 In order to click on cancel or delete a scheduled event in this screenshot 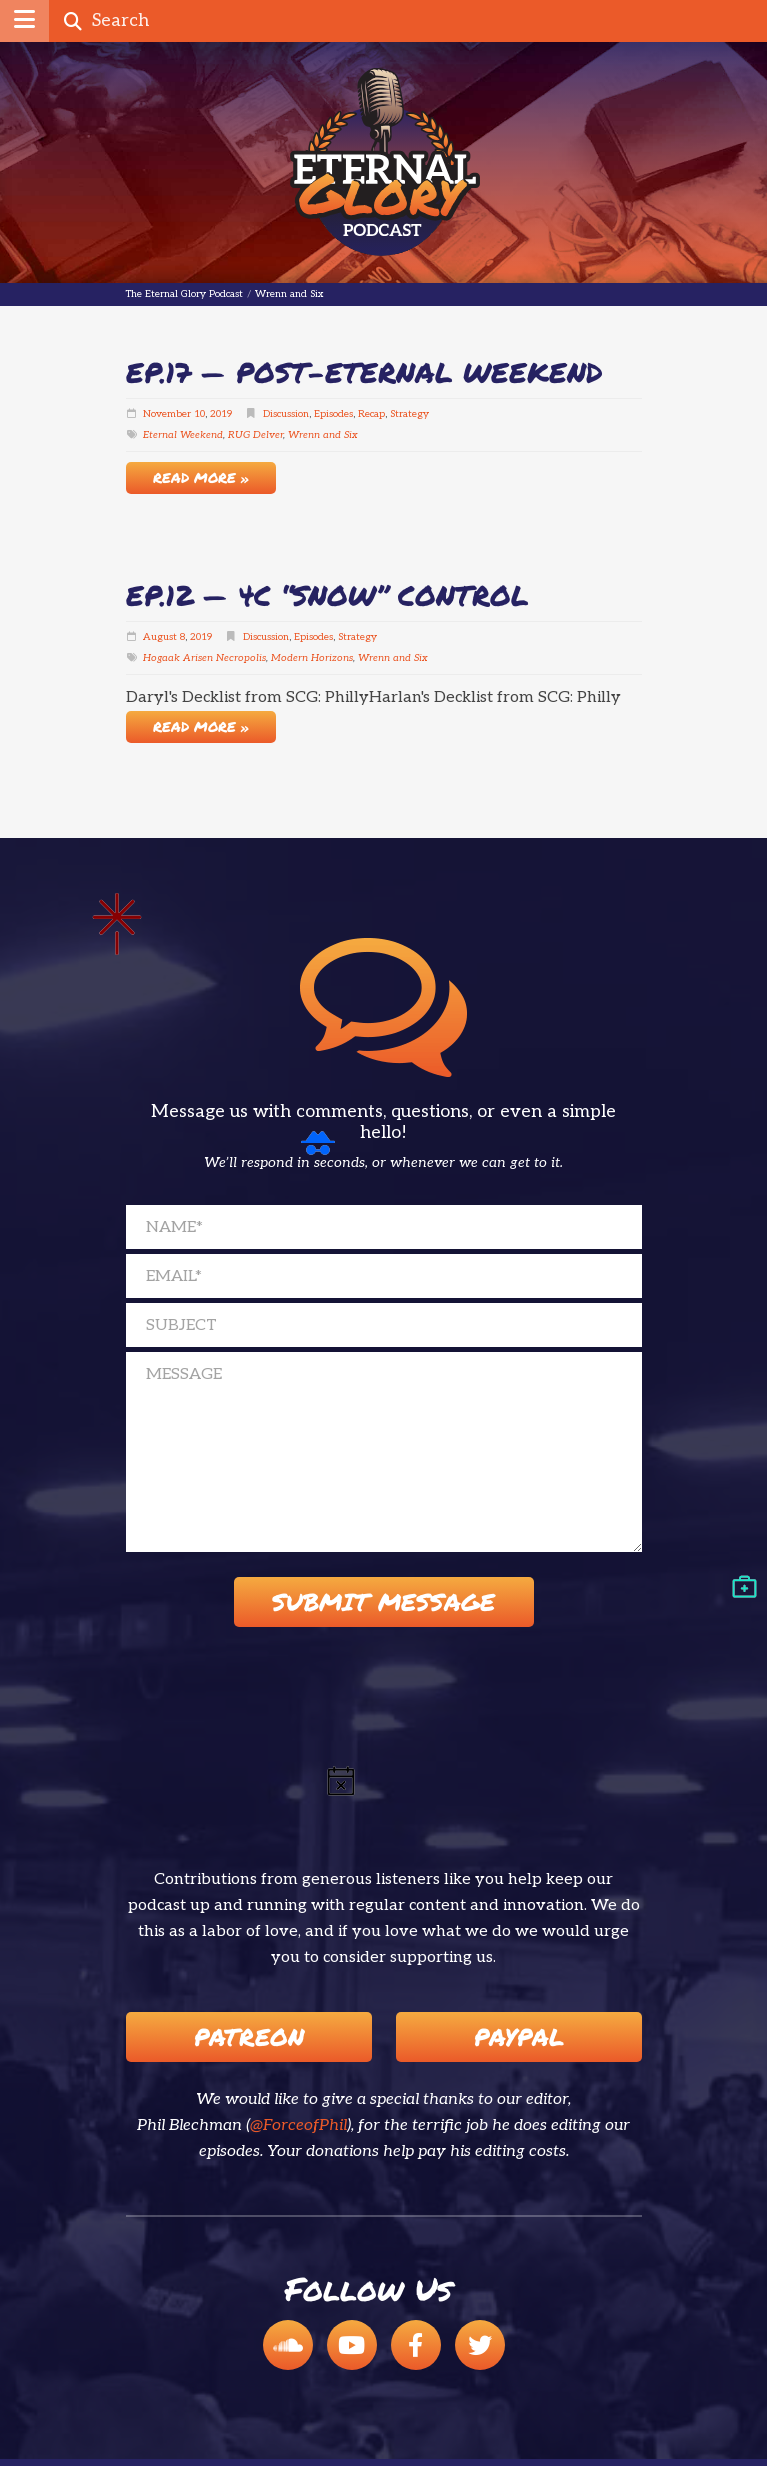, I will do `click(341, 1782)`.